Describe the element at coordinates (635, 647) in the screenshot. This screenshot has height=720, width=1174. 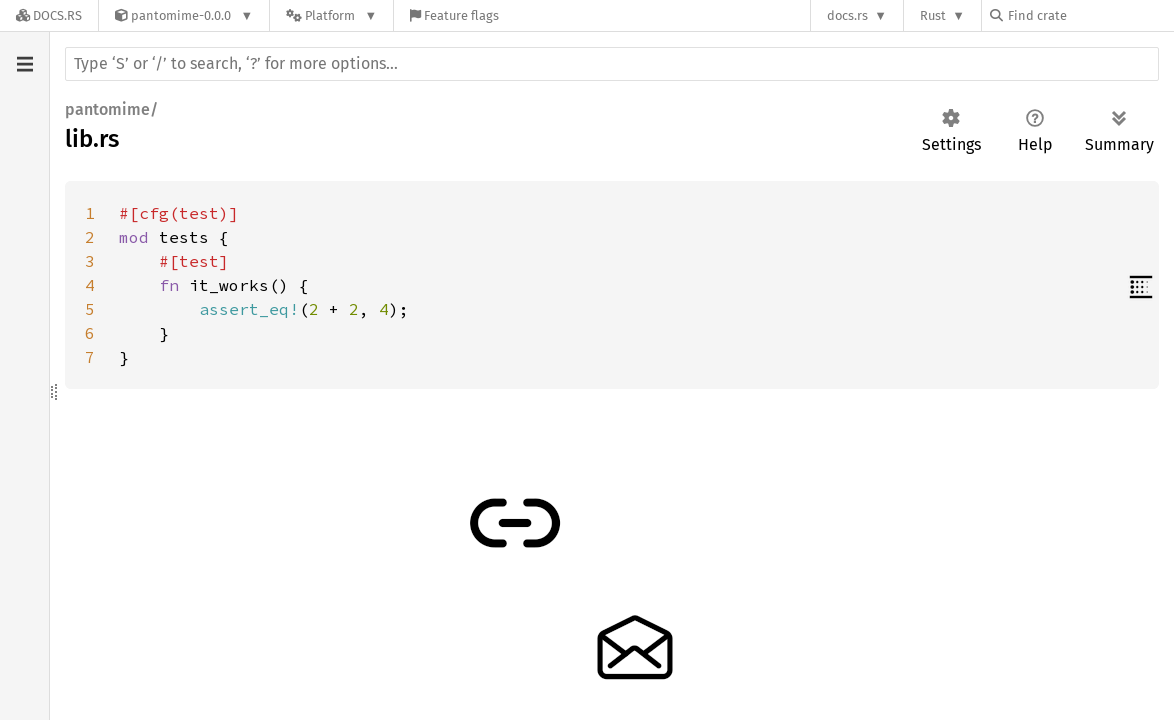
I see `view an opened or read email` at that location.